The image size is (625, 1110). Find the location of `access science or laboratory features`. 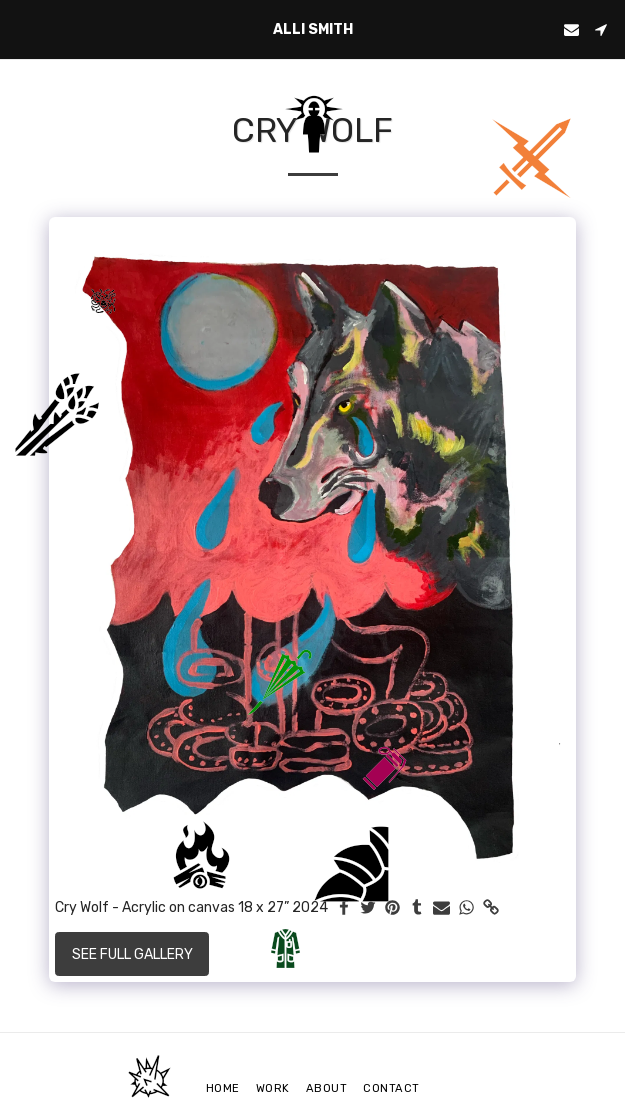

access science or laboratory features is located at coordinates (285, 948).